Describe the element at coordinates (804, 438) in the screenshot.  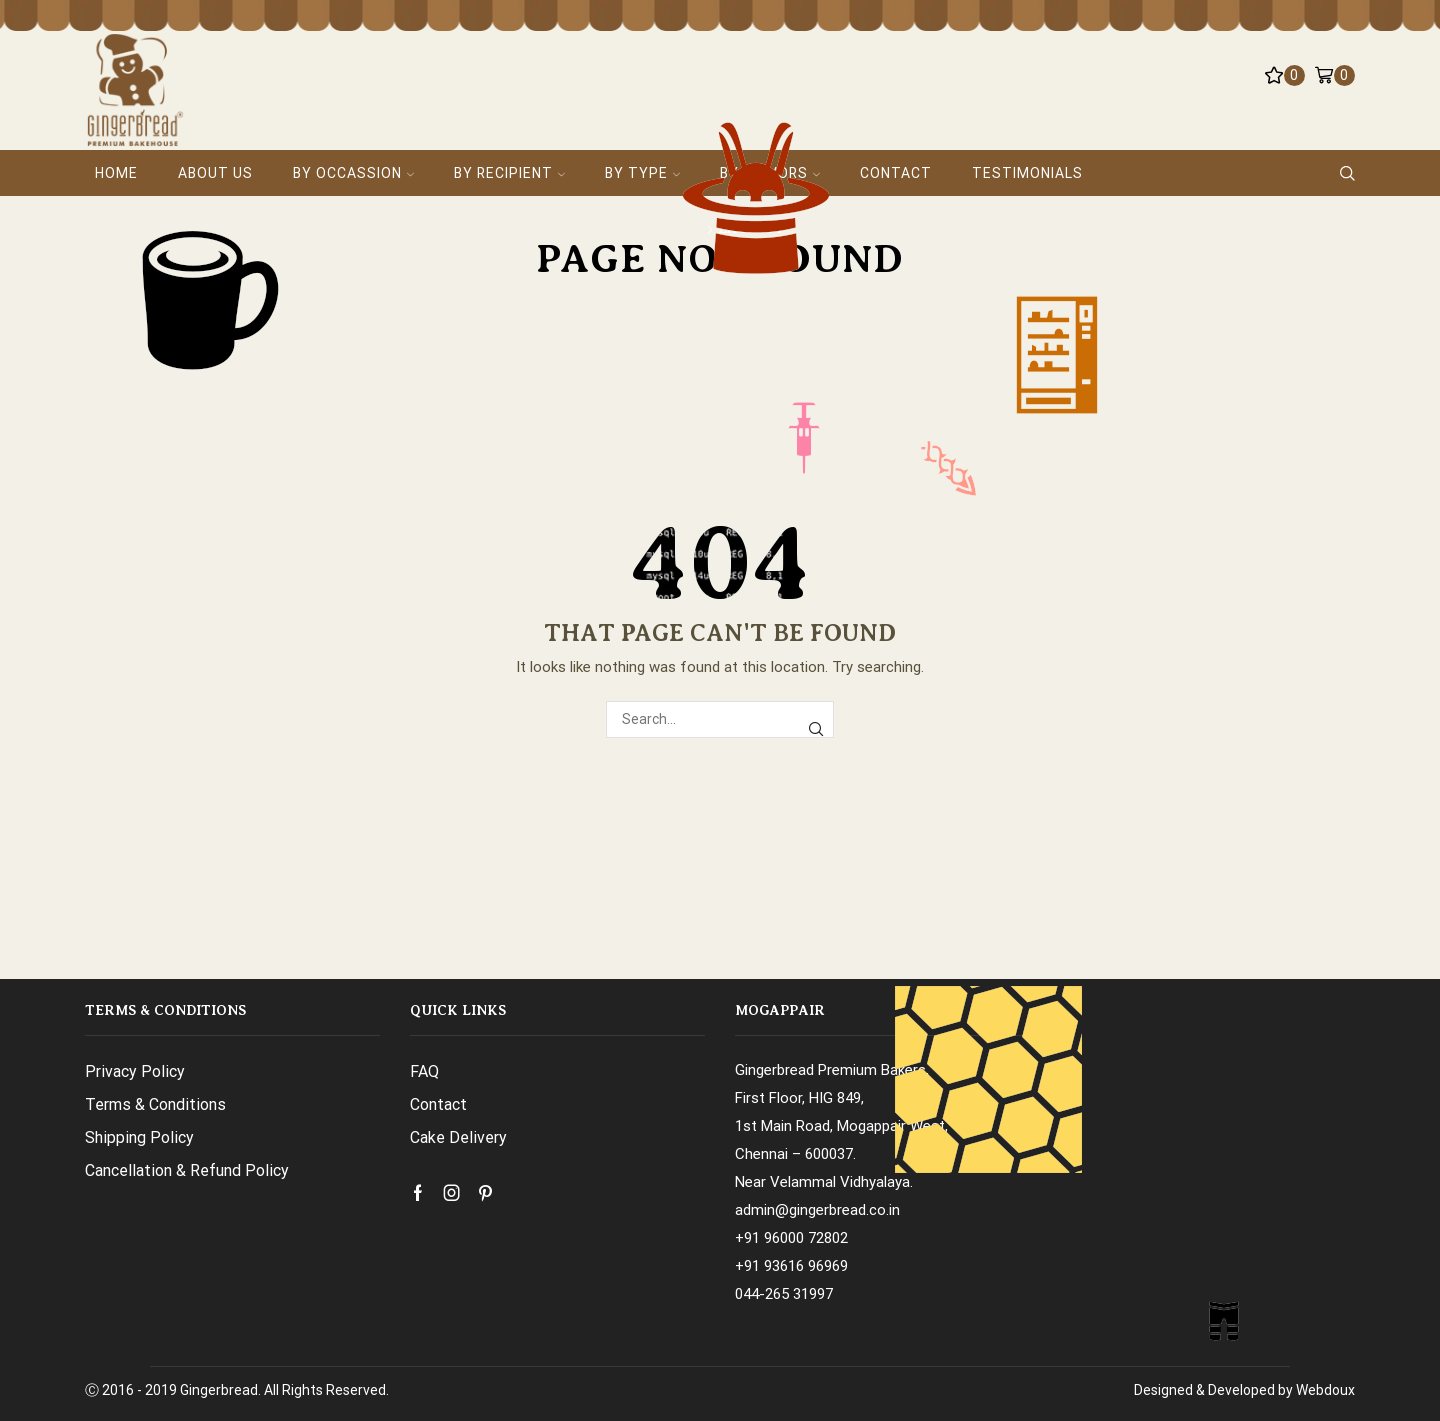
I see `access health or medical settings` at that location.